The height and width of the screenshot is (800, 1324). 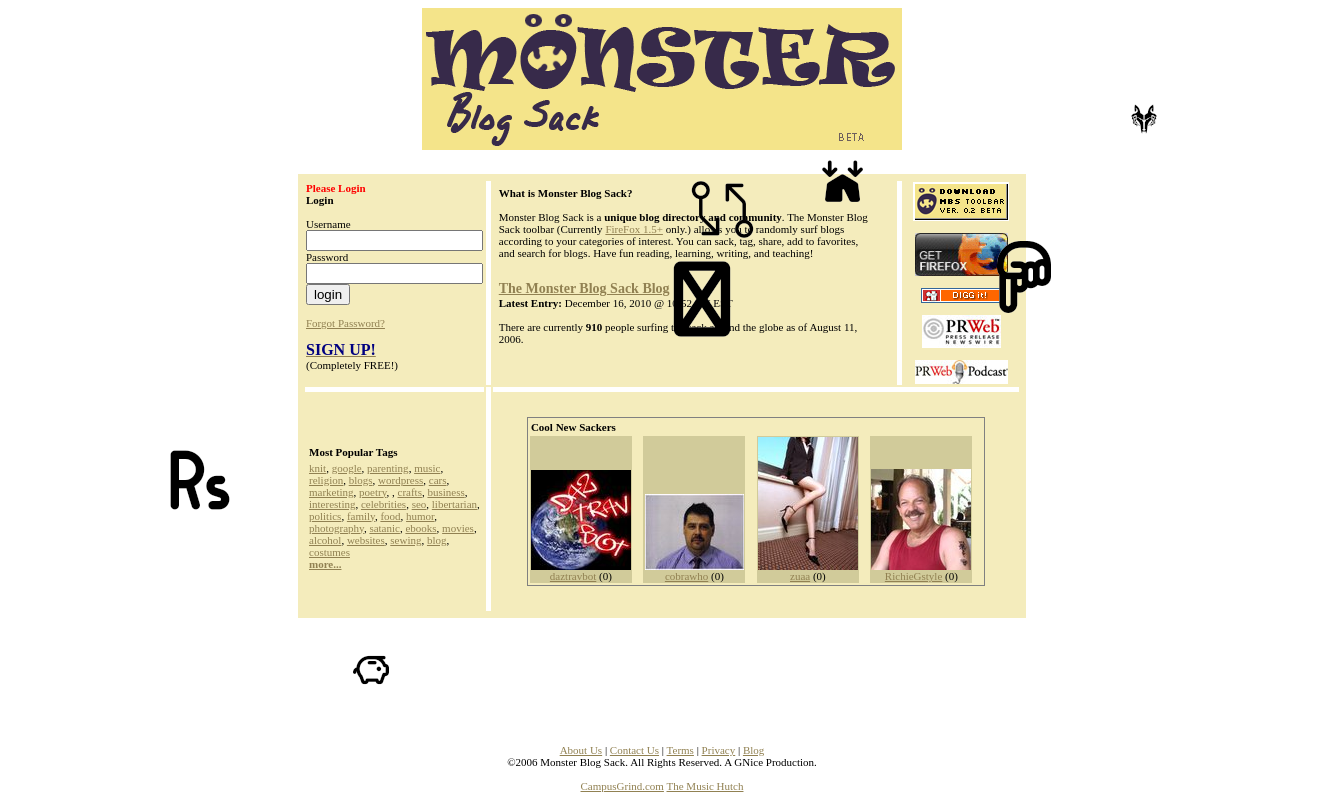 What do you see at coordinates (1024, 277) in the screenshot?
I see `scroll down for more content` at bounding box center [1024, 277].